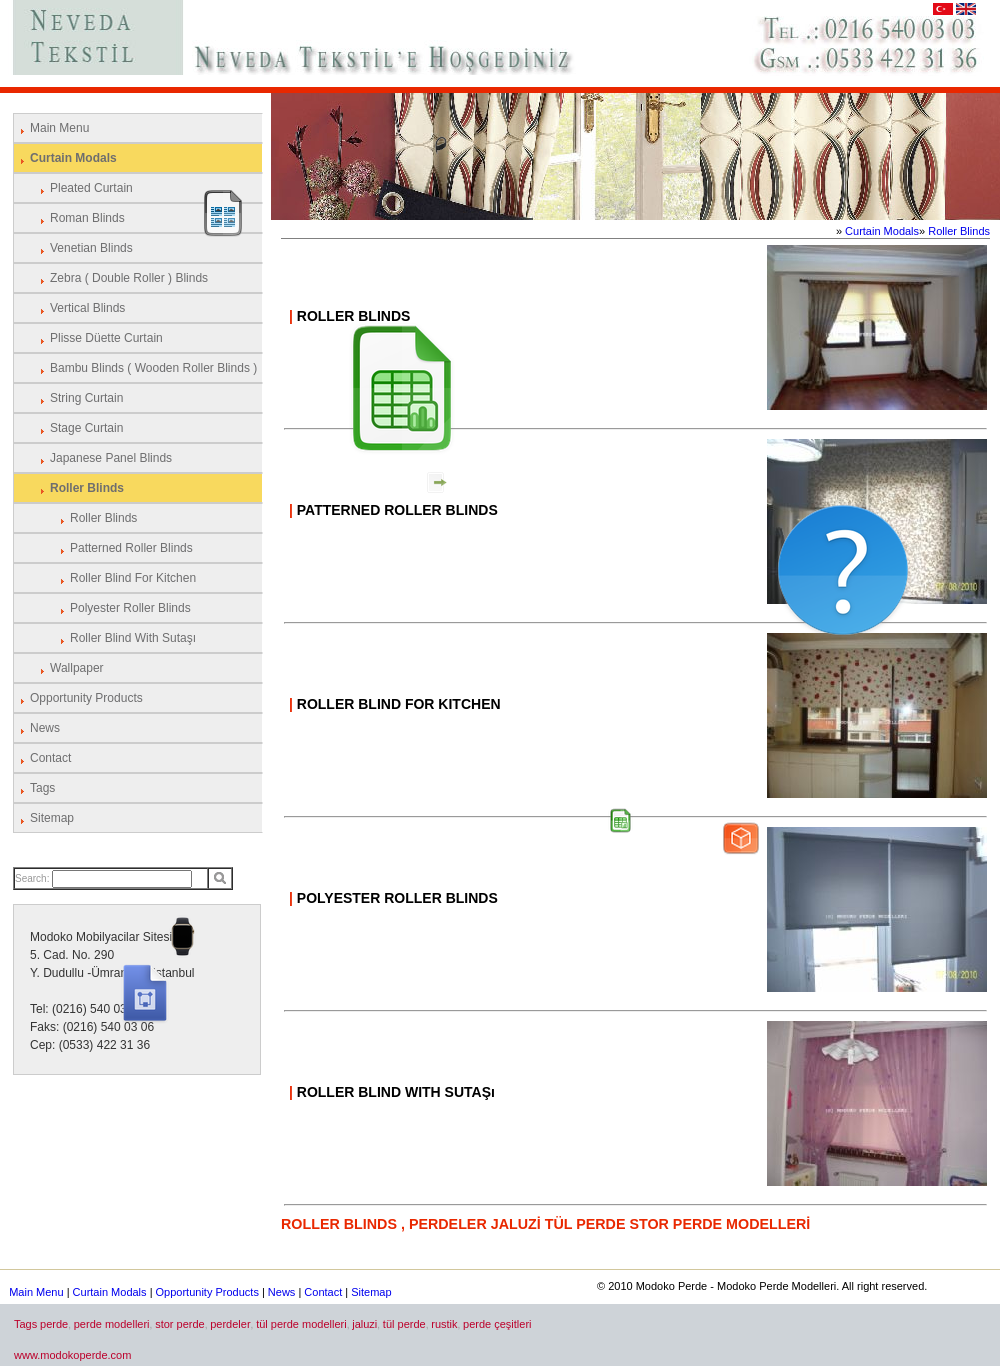 Image resolution: width=1000 pixels, height=1366 pixels. Describe the element at coordinates (741, 837) in the screenshot. I see `a binary STL 3D model file` at that location.